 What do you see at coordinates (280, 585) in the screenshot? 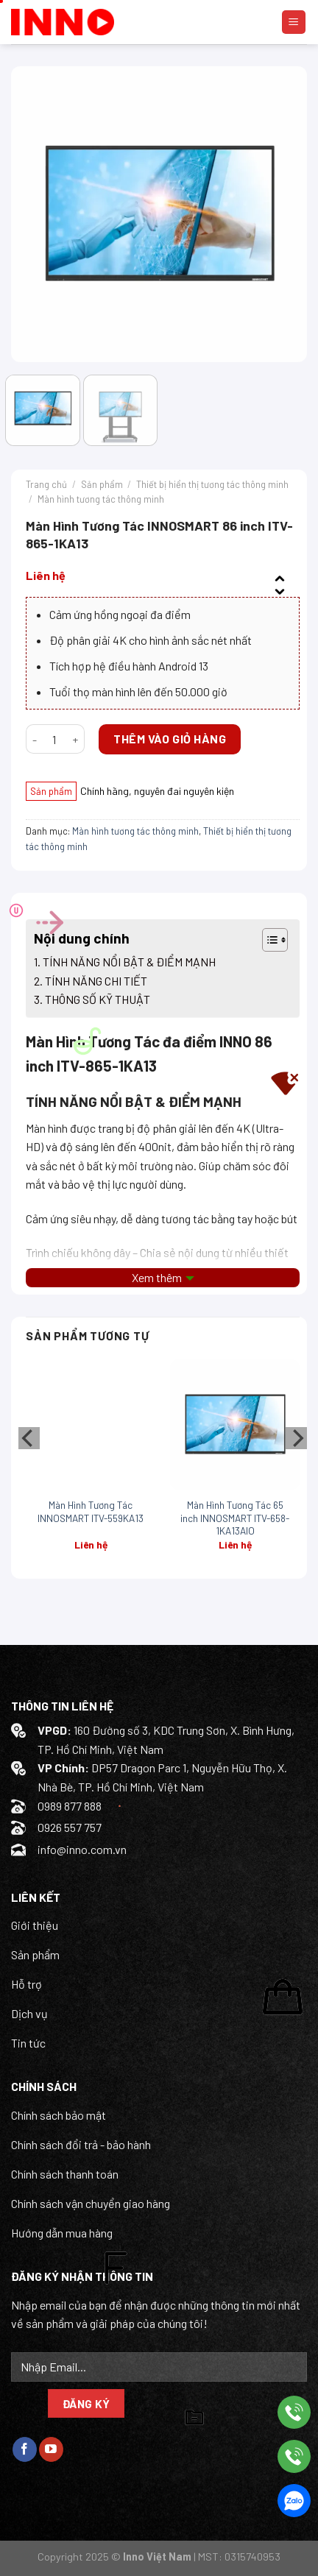
I see `expand to show more content` at bounding box center [280, 585].